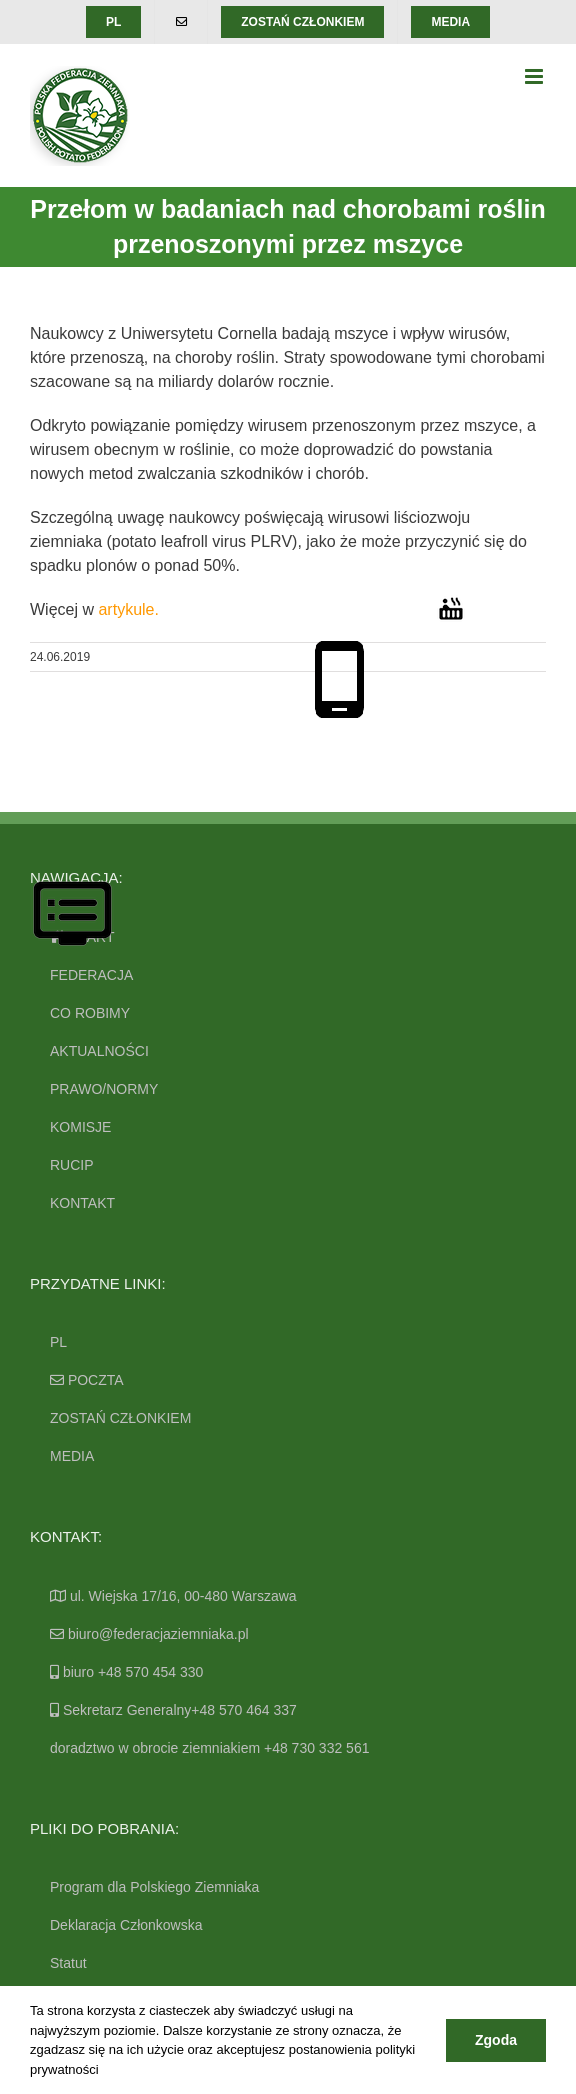 This screenshot has width=576, height=2094. Describe the element at coordinates (339, 679) in the screenshot. I see `access mobile device settings` at that location.